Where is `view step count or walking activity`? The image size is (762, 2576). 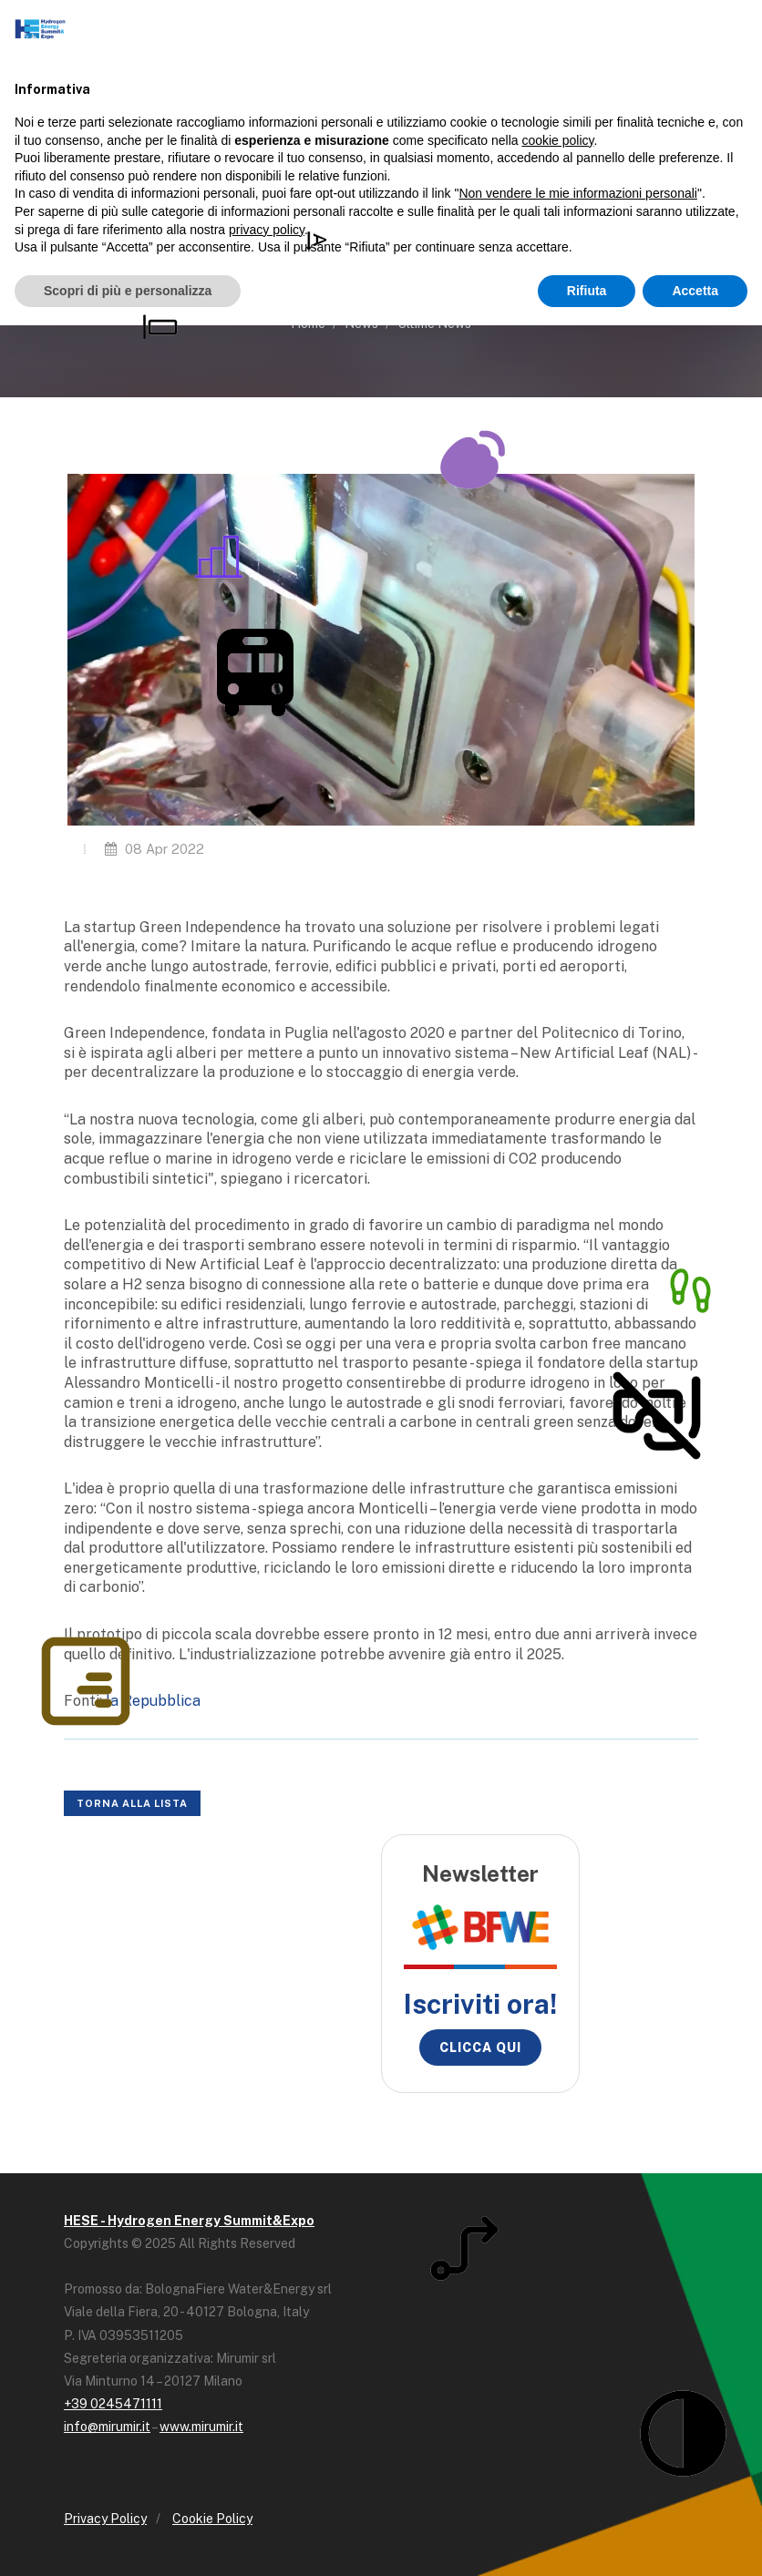 view step count or walking activity is located at coordinates (690, 1290).